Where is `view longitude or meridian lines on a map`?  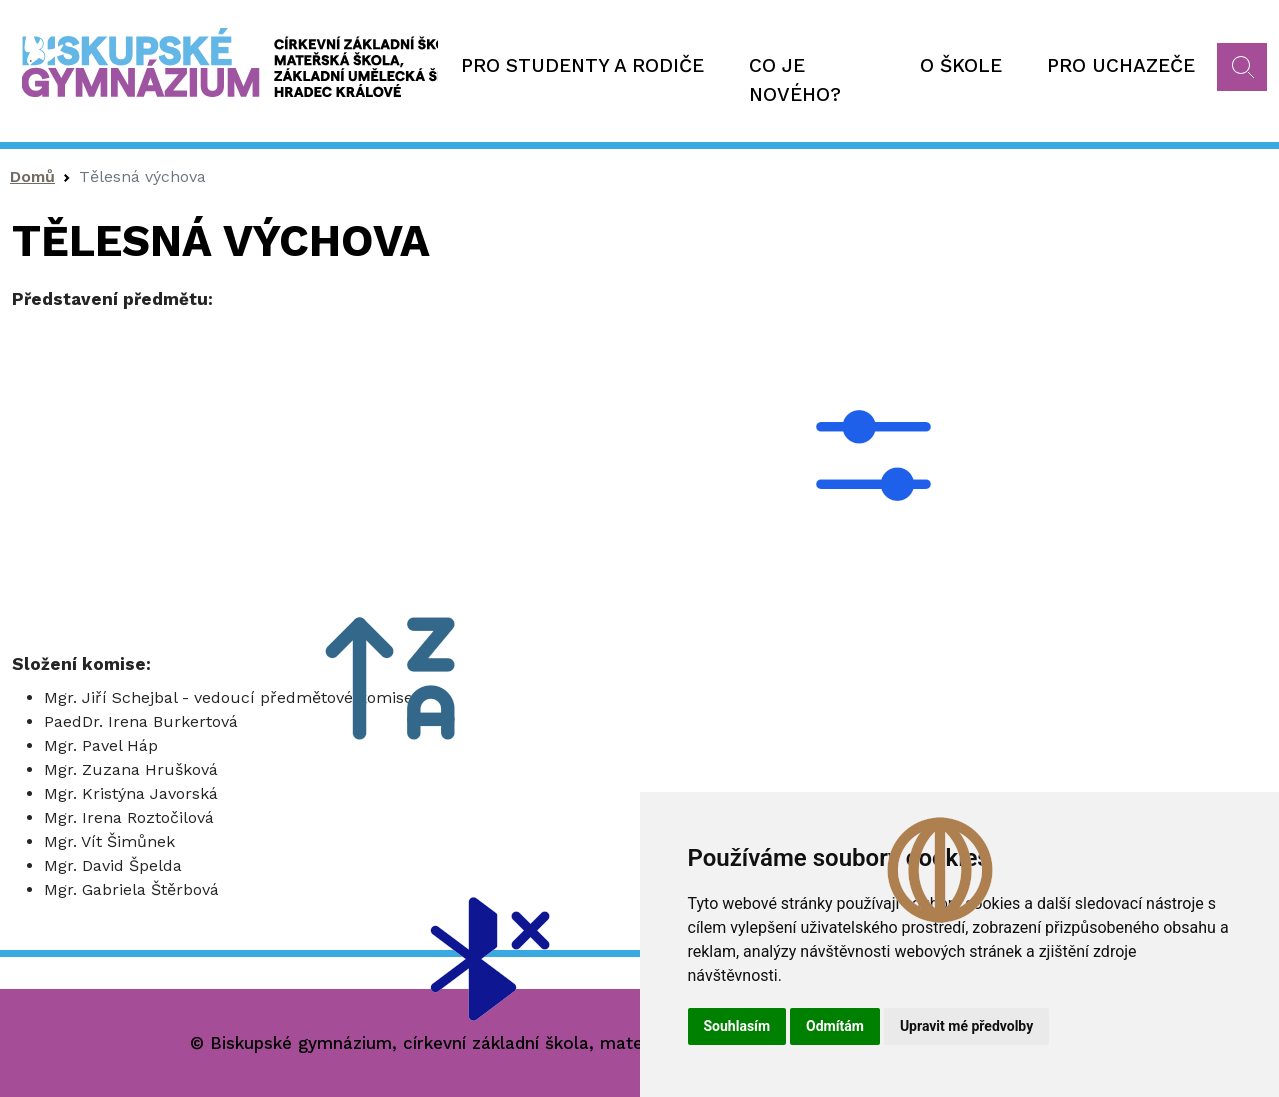 view longitude or meridian lines on a map is located at coordinates (940, 870).